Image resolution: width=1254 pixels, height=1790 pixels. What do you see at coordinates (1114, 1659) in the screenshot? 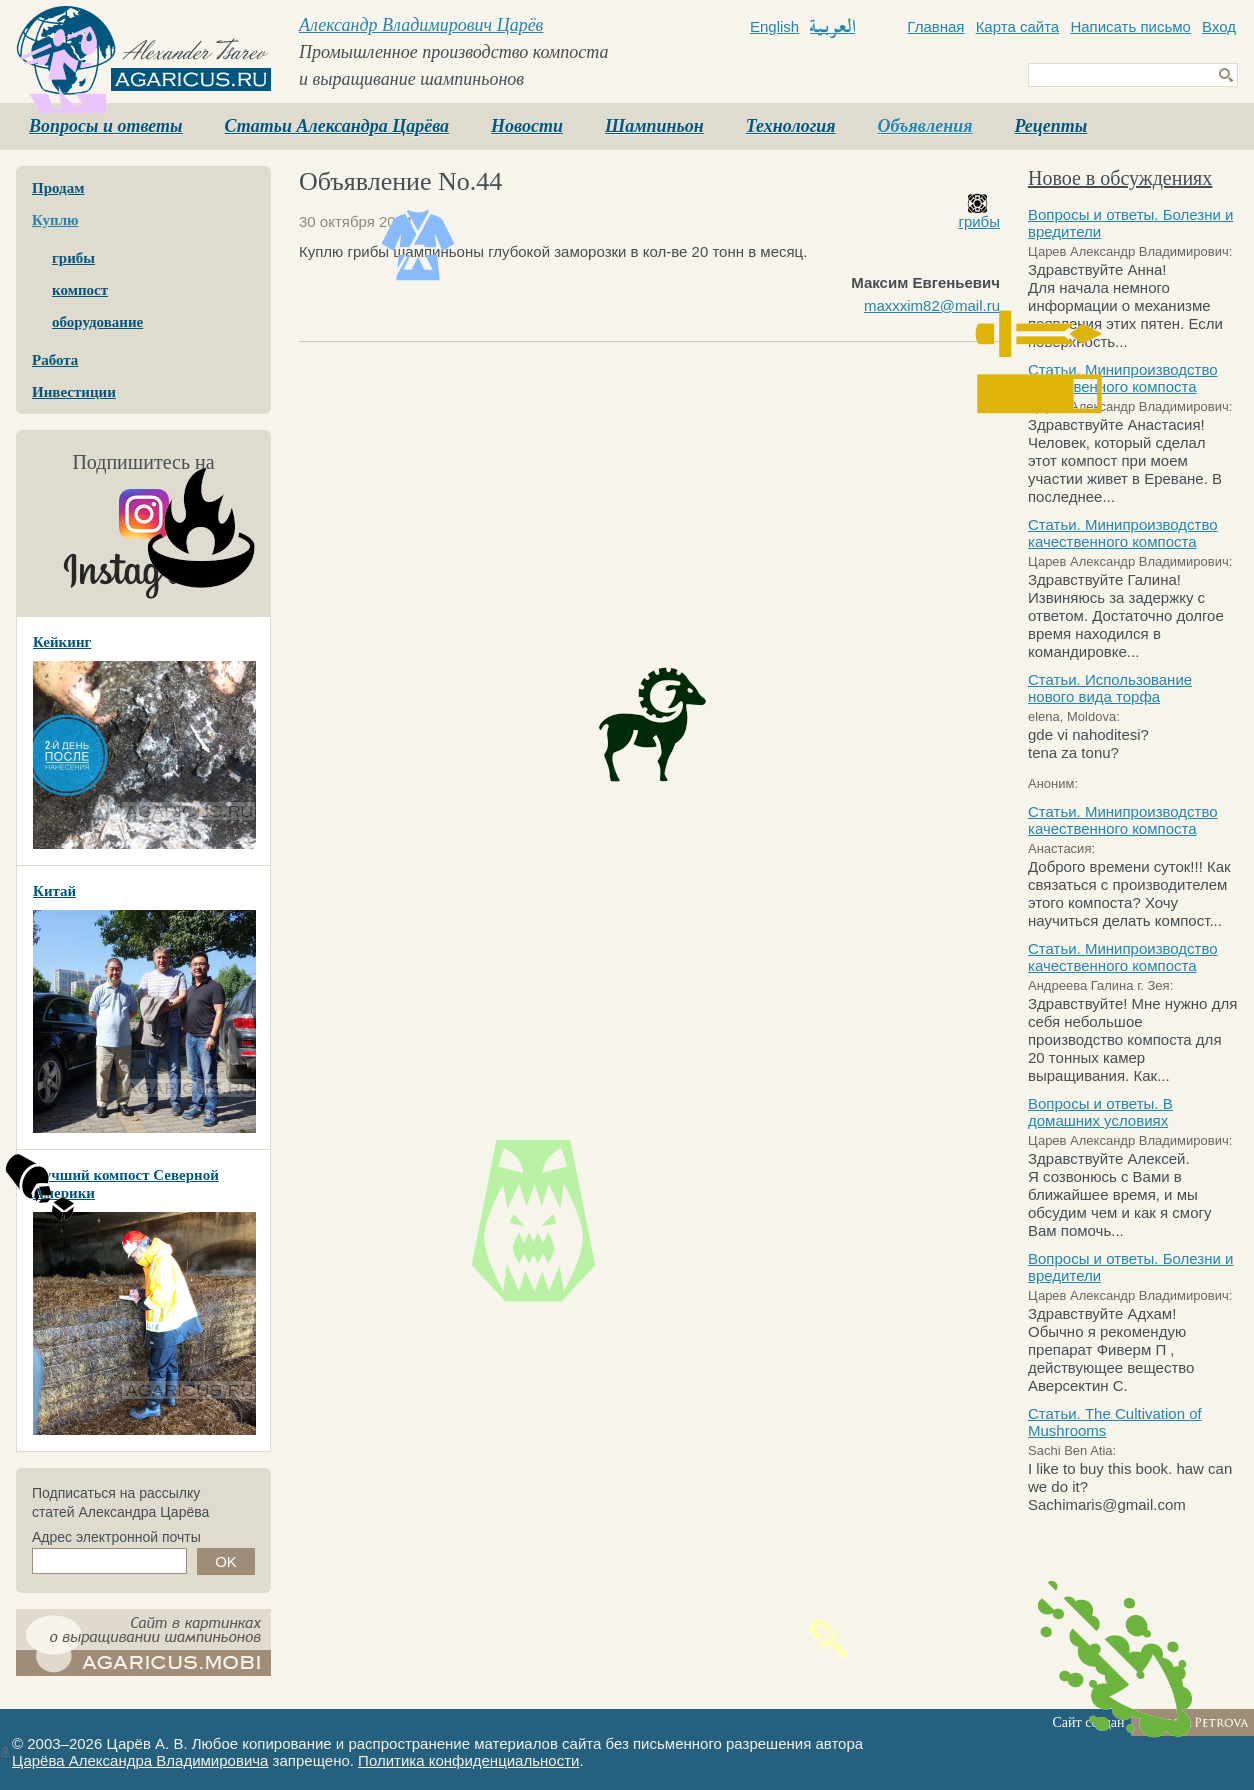
I see `equip poison-tipped arrow or projectile` at bounding box center [1114, 1659].